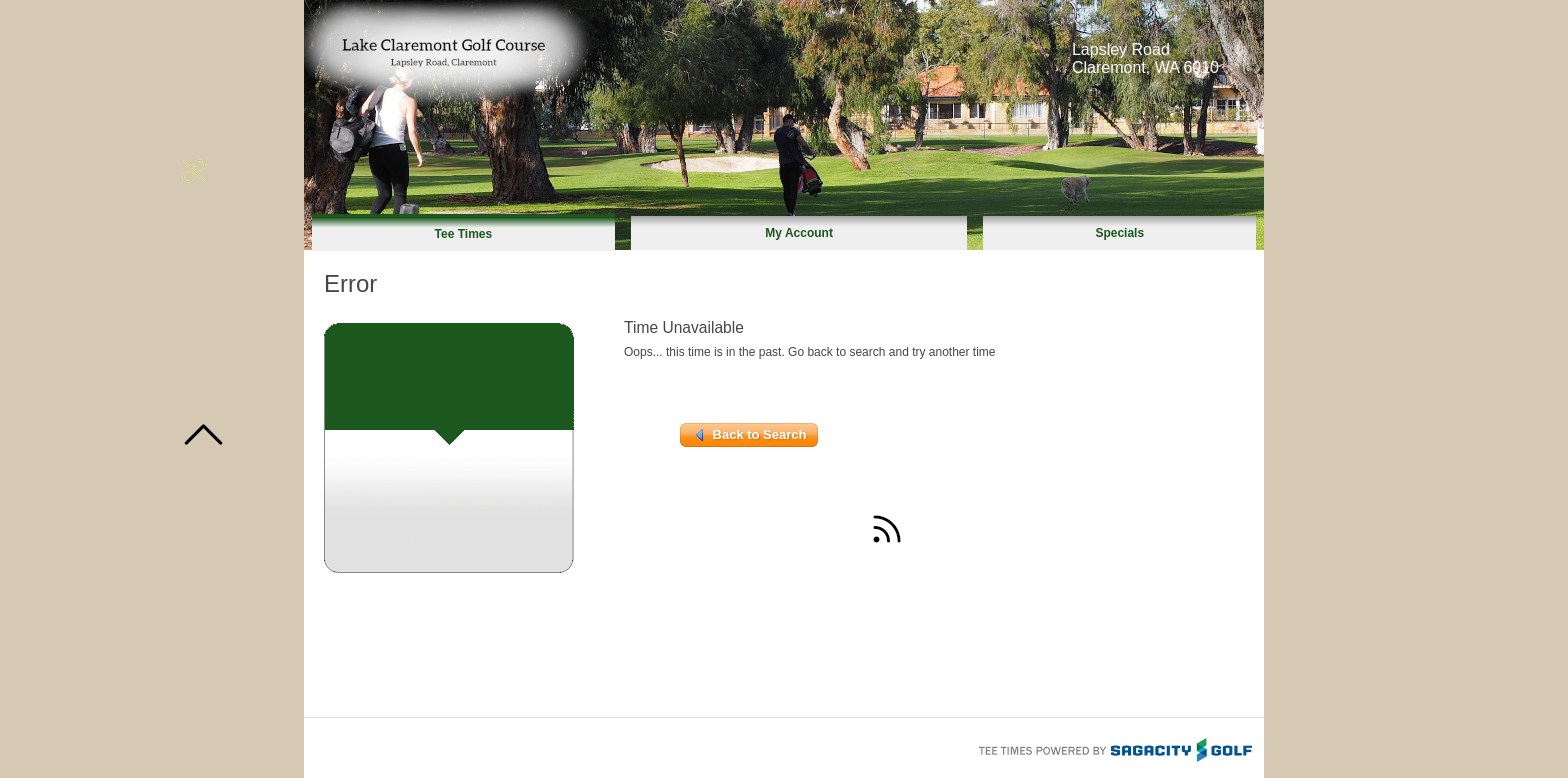 The image size is (1568, 778). Describe the element at coordinates (887, 529) in the screenshot. I see `subscribe to RSS feed` at that location.